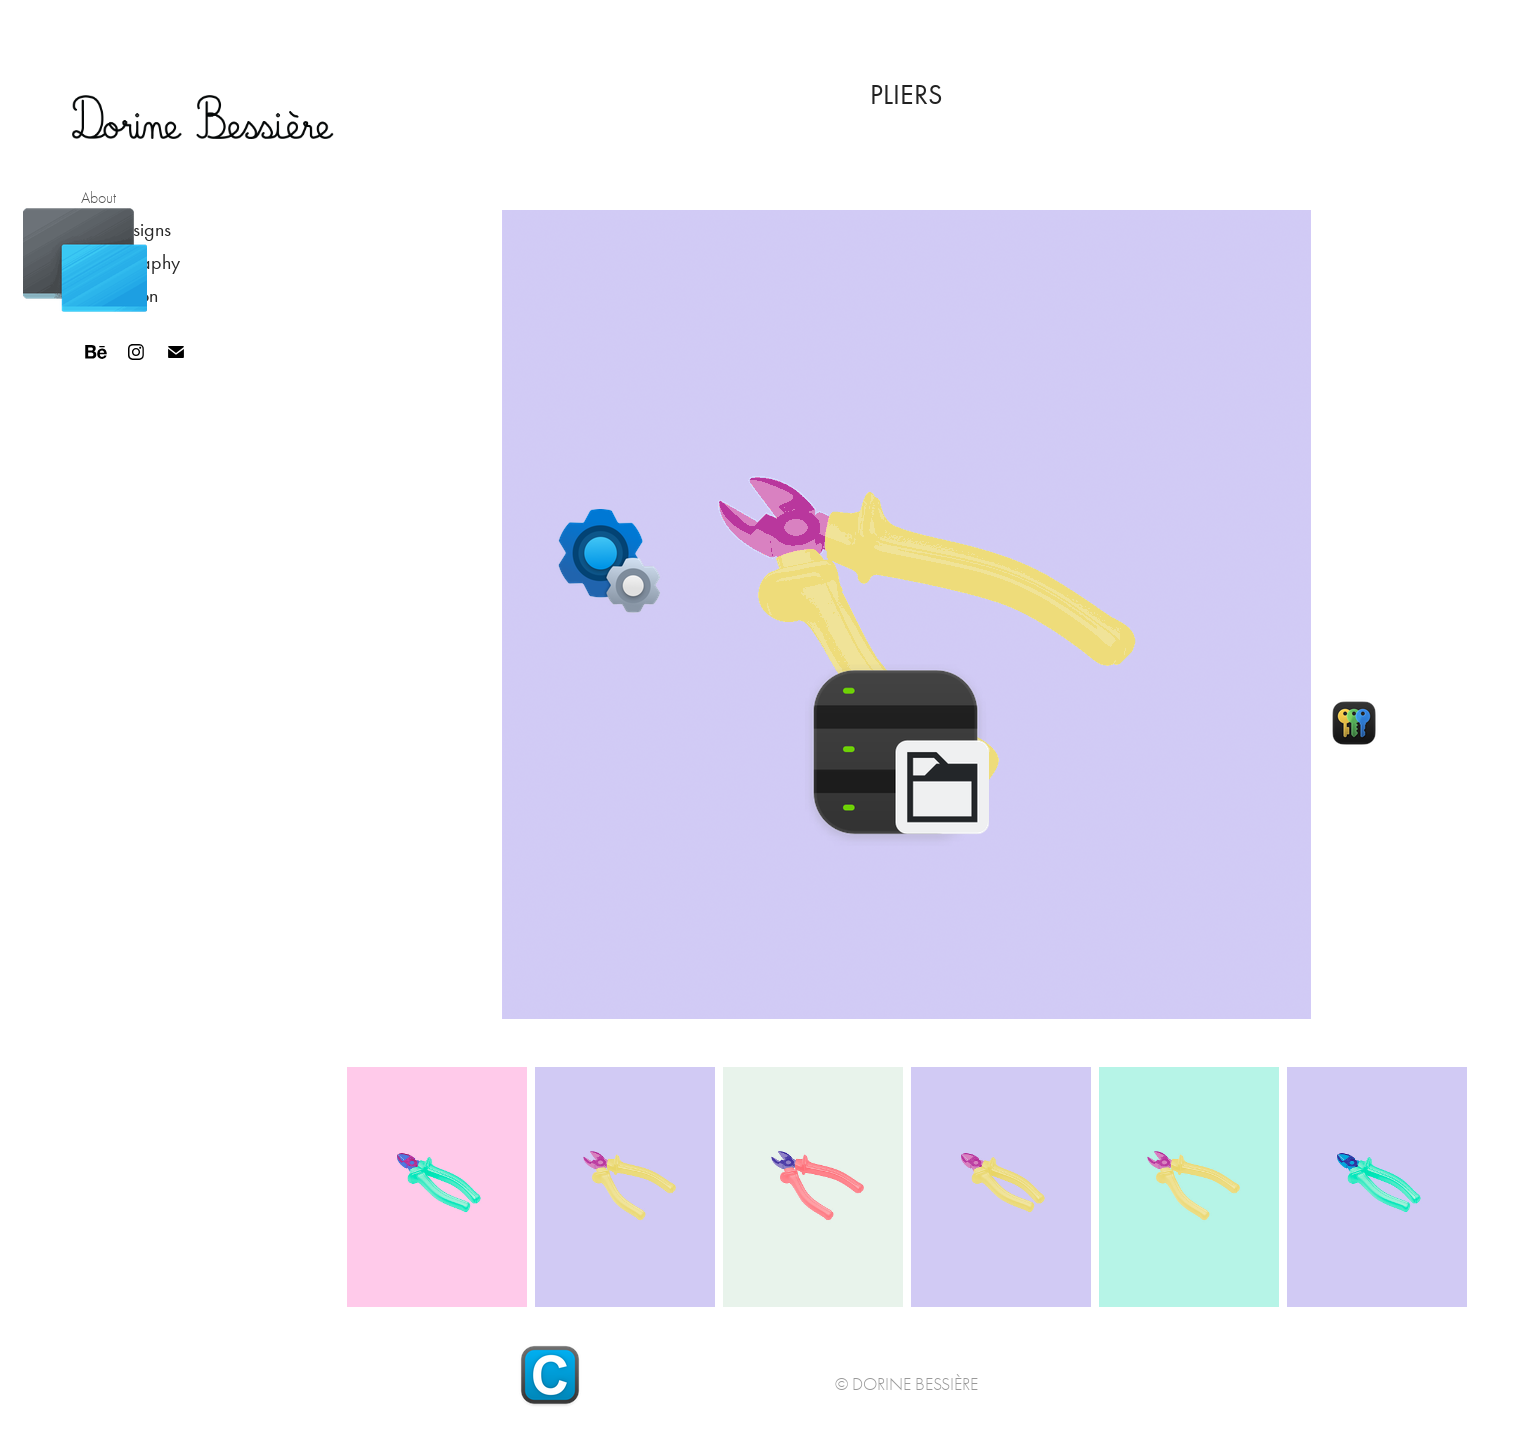 This screenshot has width=1533, height=1454. Describe the element at coordinates (85, 260) in the screenshot. I see `launch emulator application` at that location.